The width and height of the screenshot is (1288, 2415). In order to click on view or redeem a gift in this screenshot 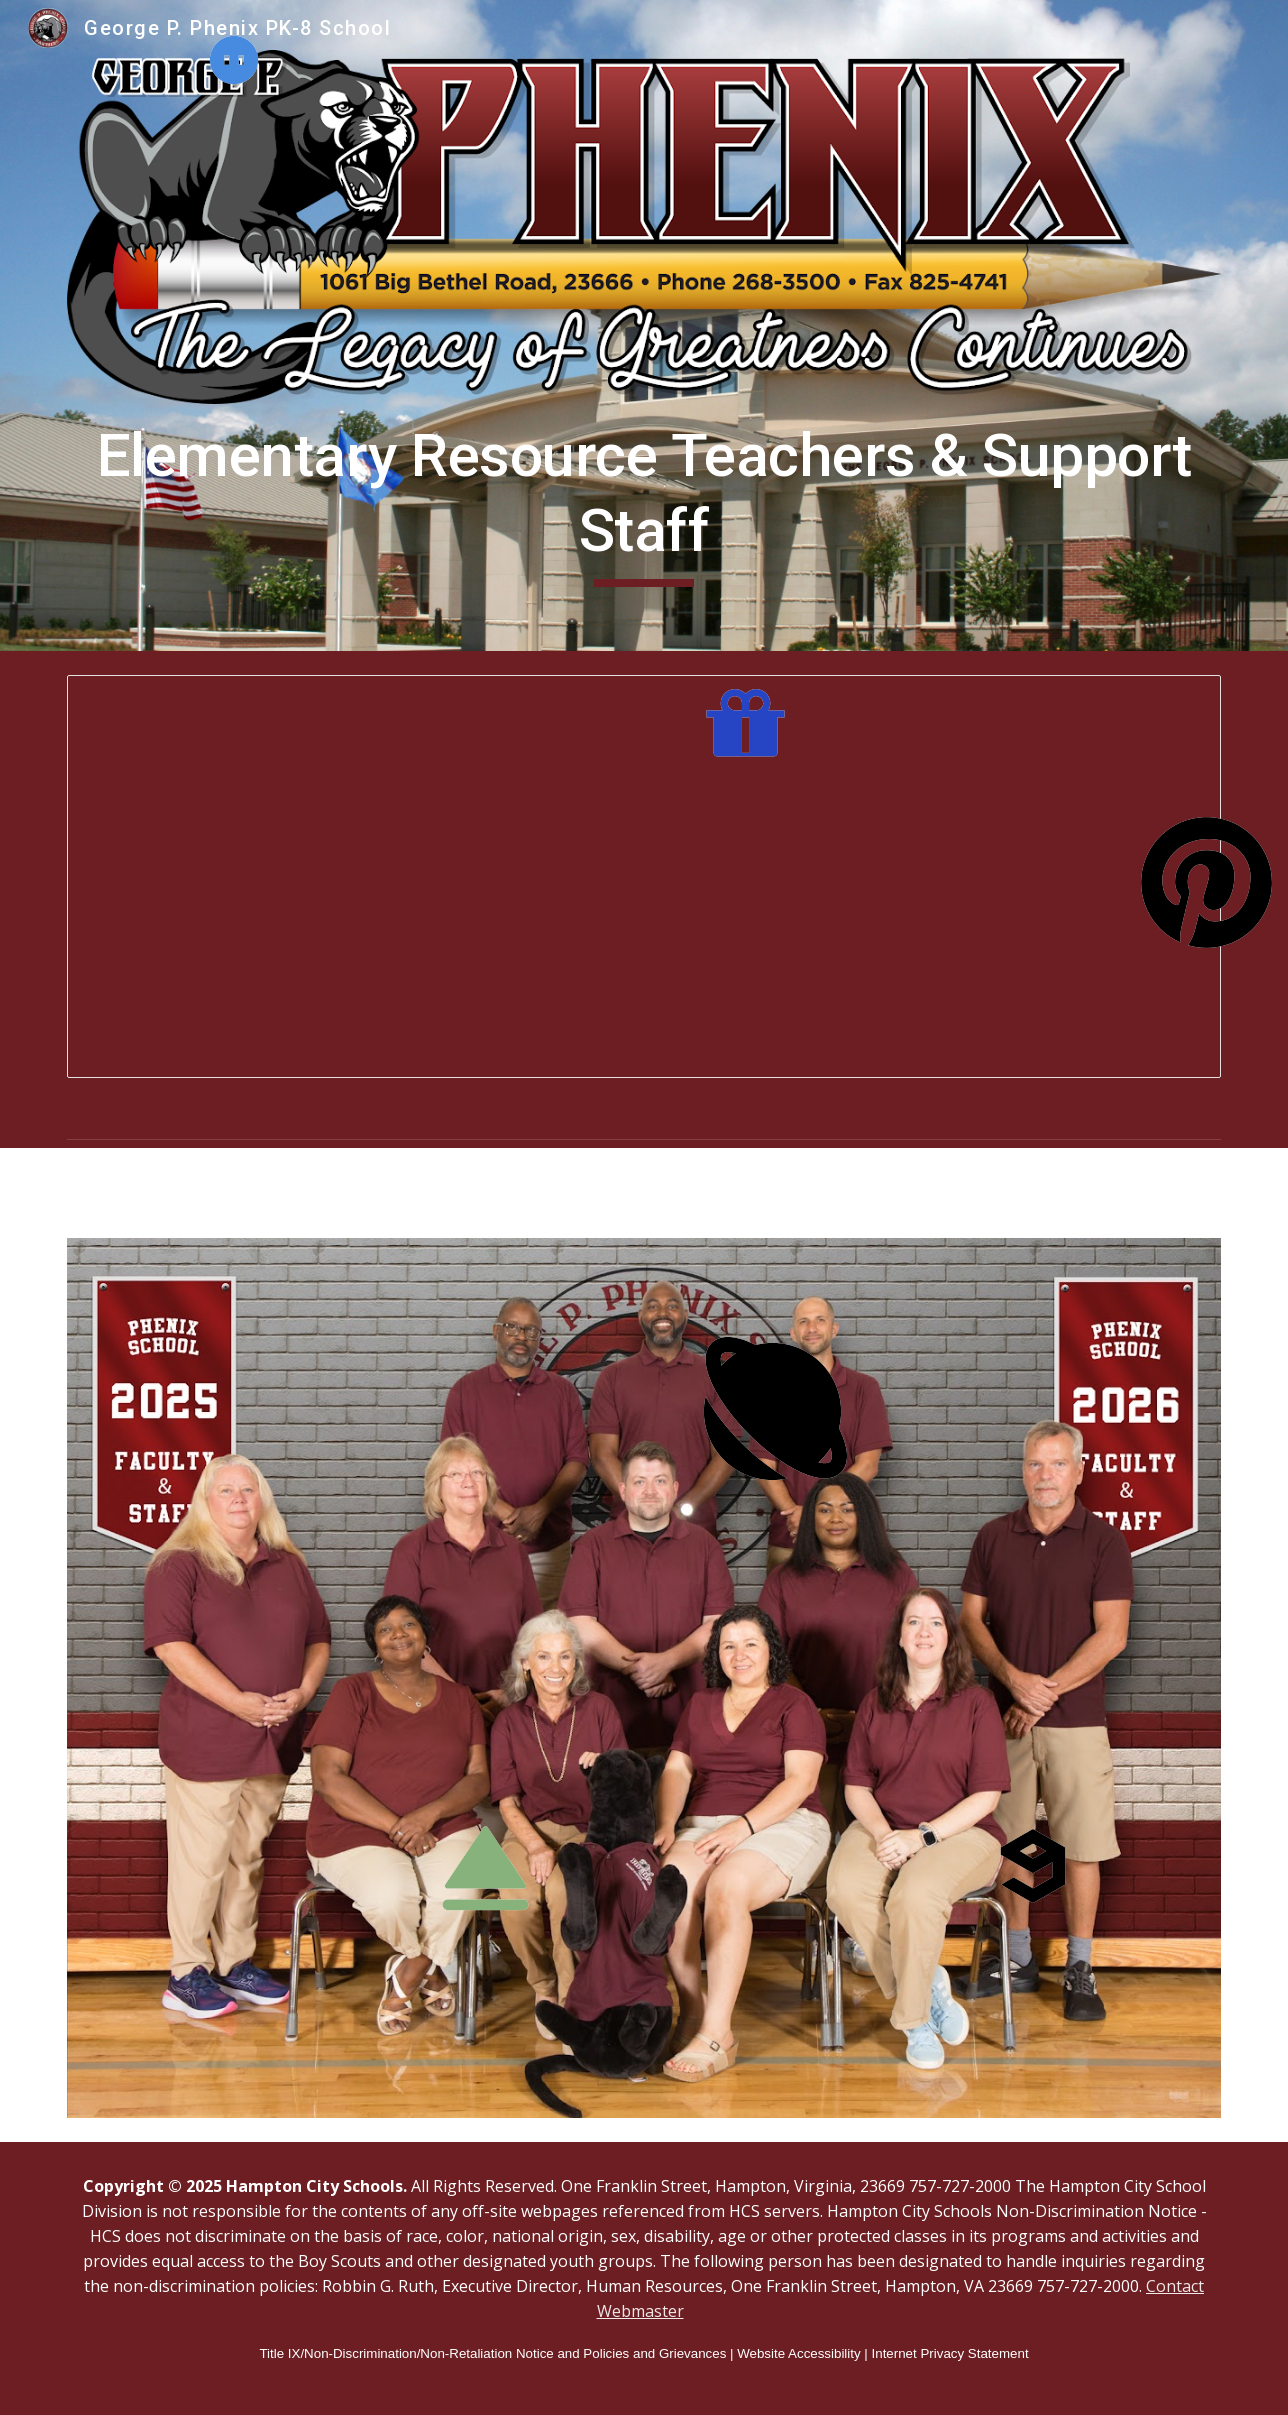, I will do `click(745, 724)`.